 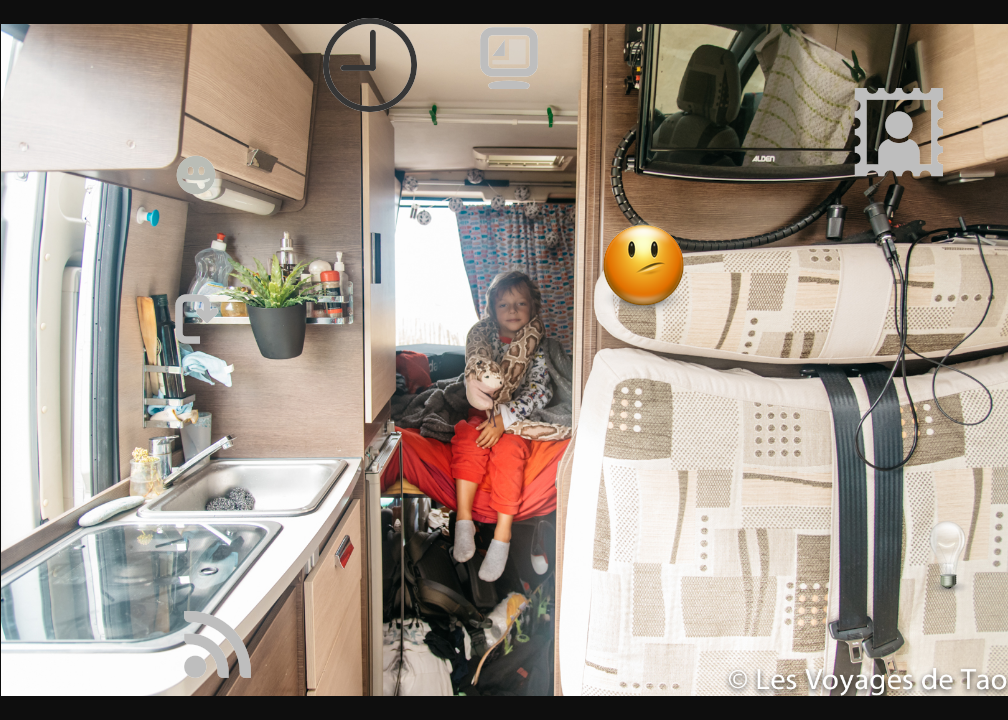 I want to click on send mail or compose a new message, so click(x=896, y=135).